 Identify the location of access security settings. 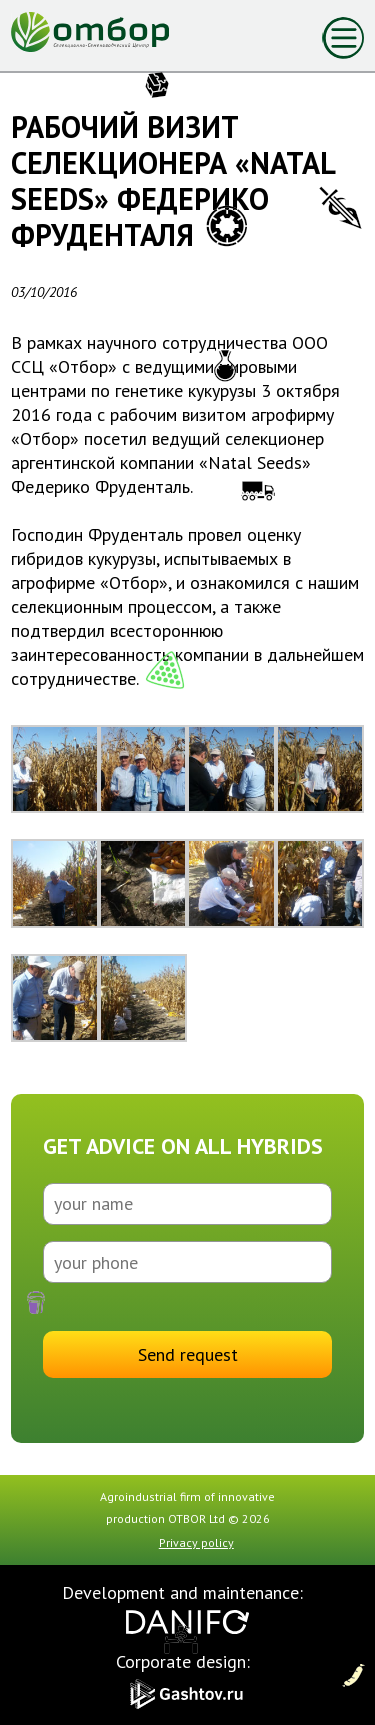
(227, 226).